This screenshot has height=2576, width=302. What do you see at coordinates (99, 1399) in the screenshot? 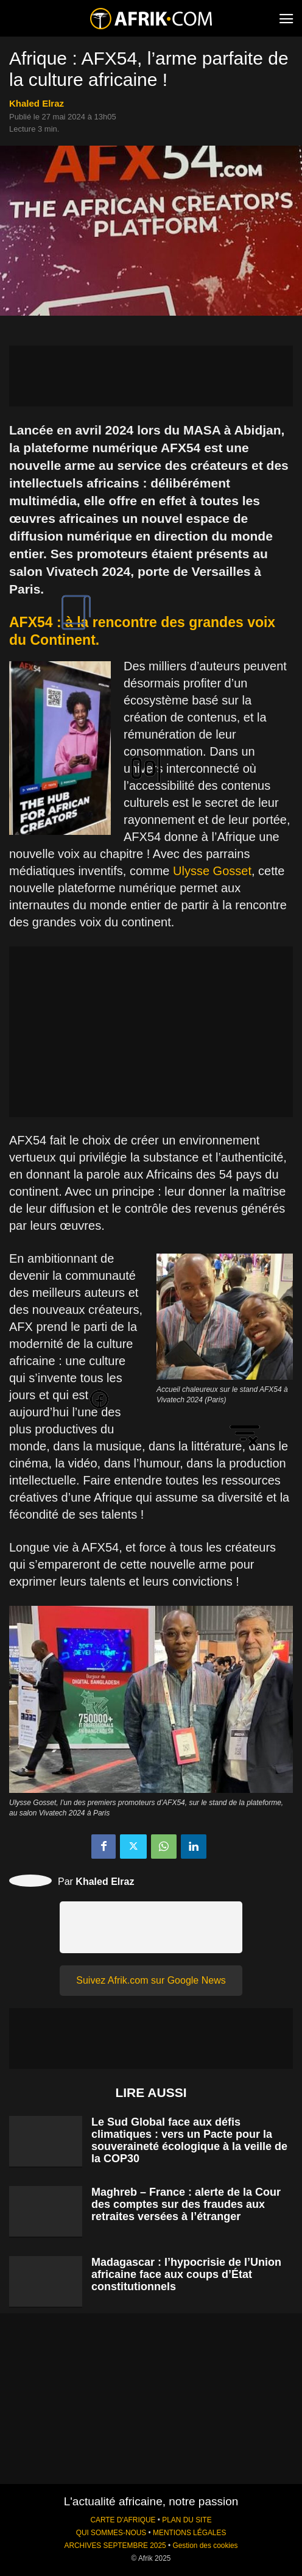
I see `open facebook app` at bounding box center [99, 1399].